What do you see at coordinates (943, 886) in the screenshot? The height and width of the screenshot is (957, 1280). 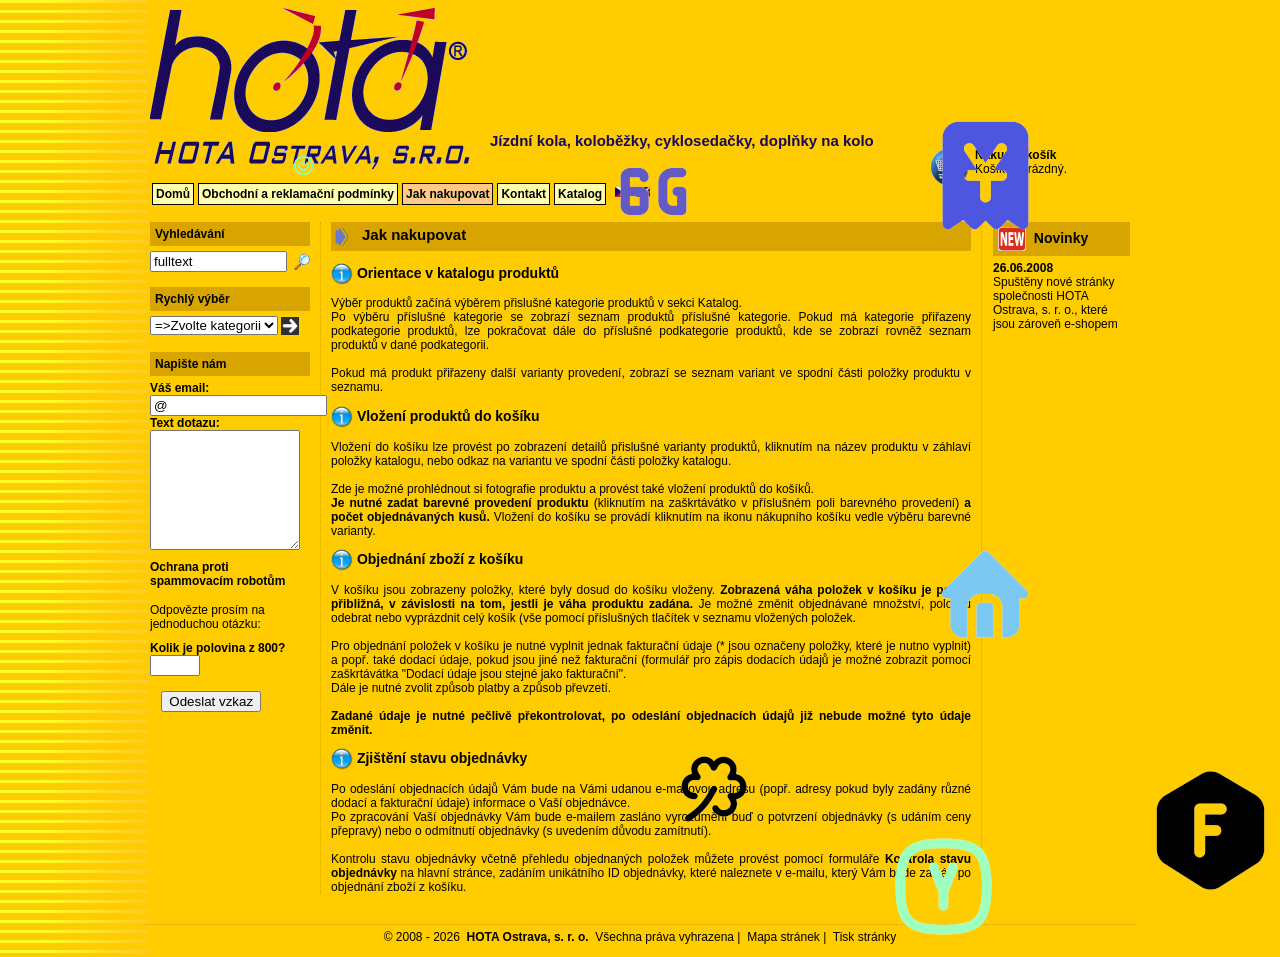 I see `indicates items starting with the letter Y` at bounding box center [943, 886].